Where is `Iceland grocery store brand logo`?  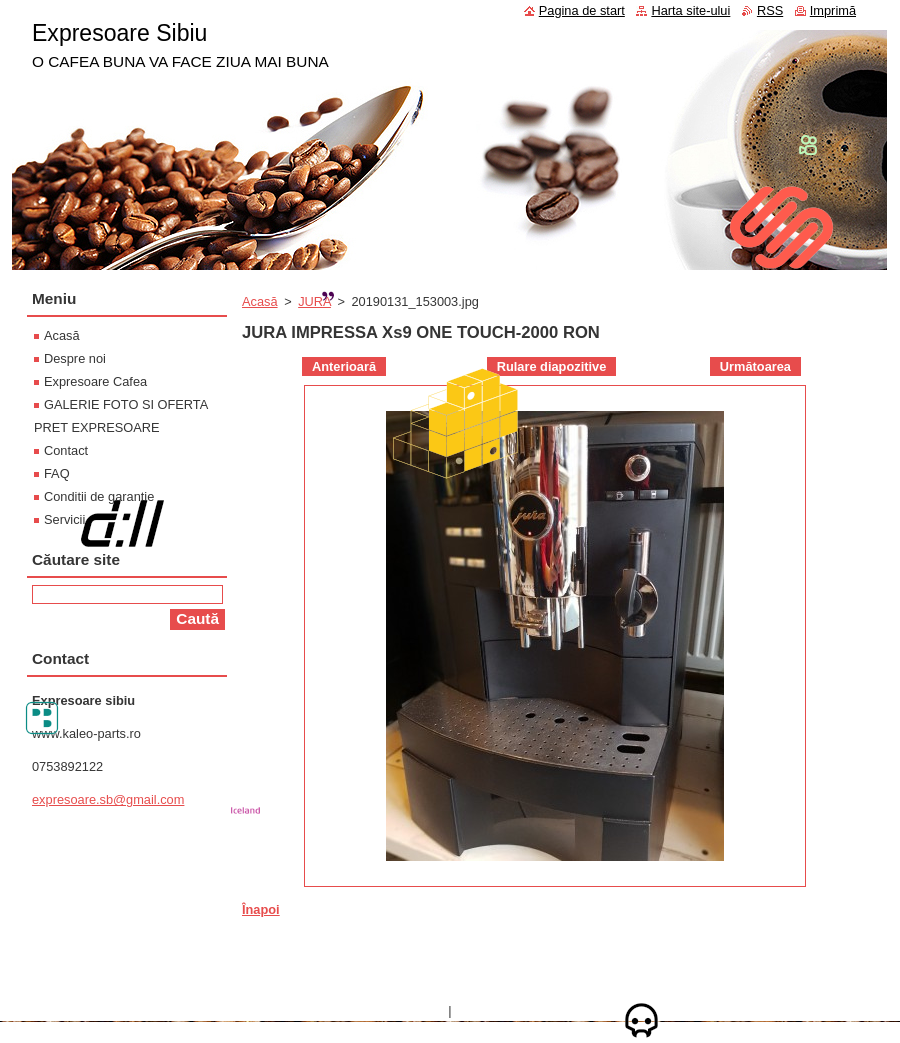 Iceland grocery store brand logo is located at coordinates (245, 810).